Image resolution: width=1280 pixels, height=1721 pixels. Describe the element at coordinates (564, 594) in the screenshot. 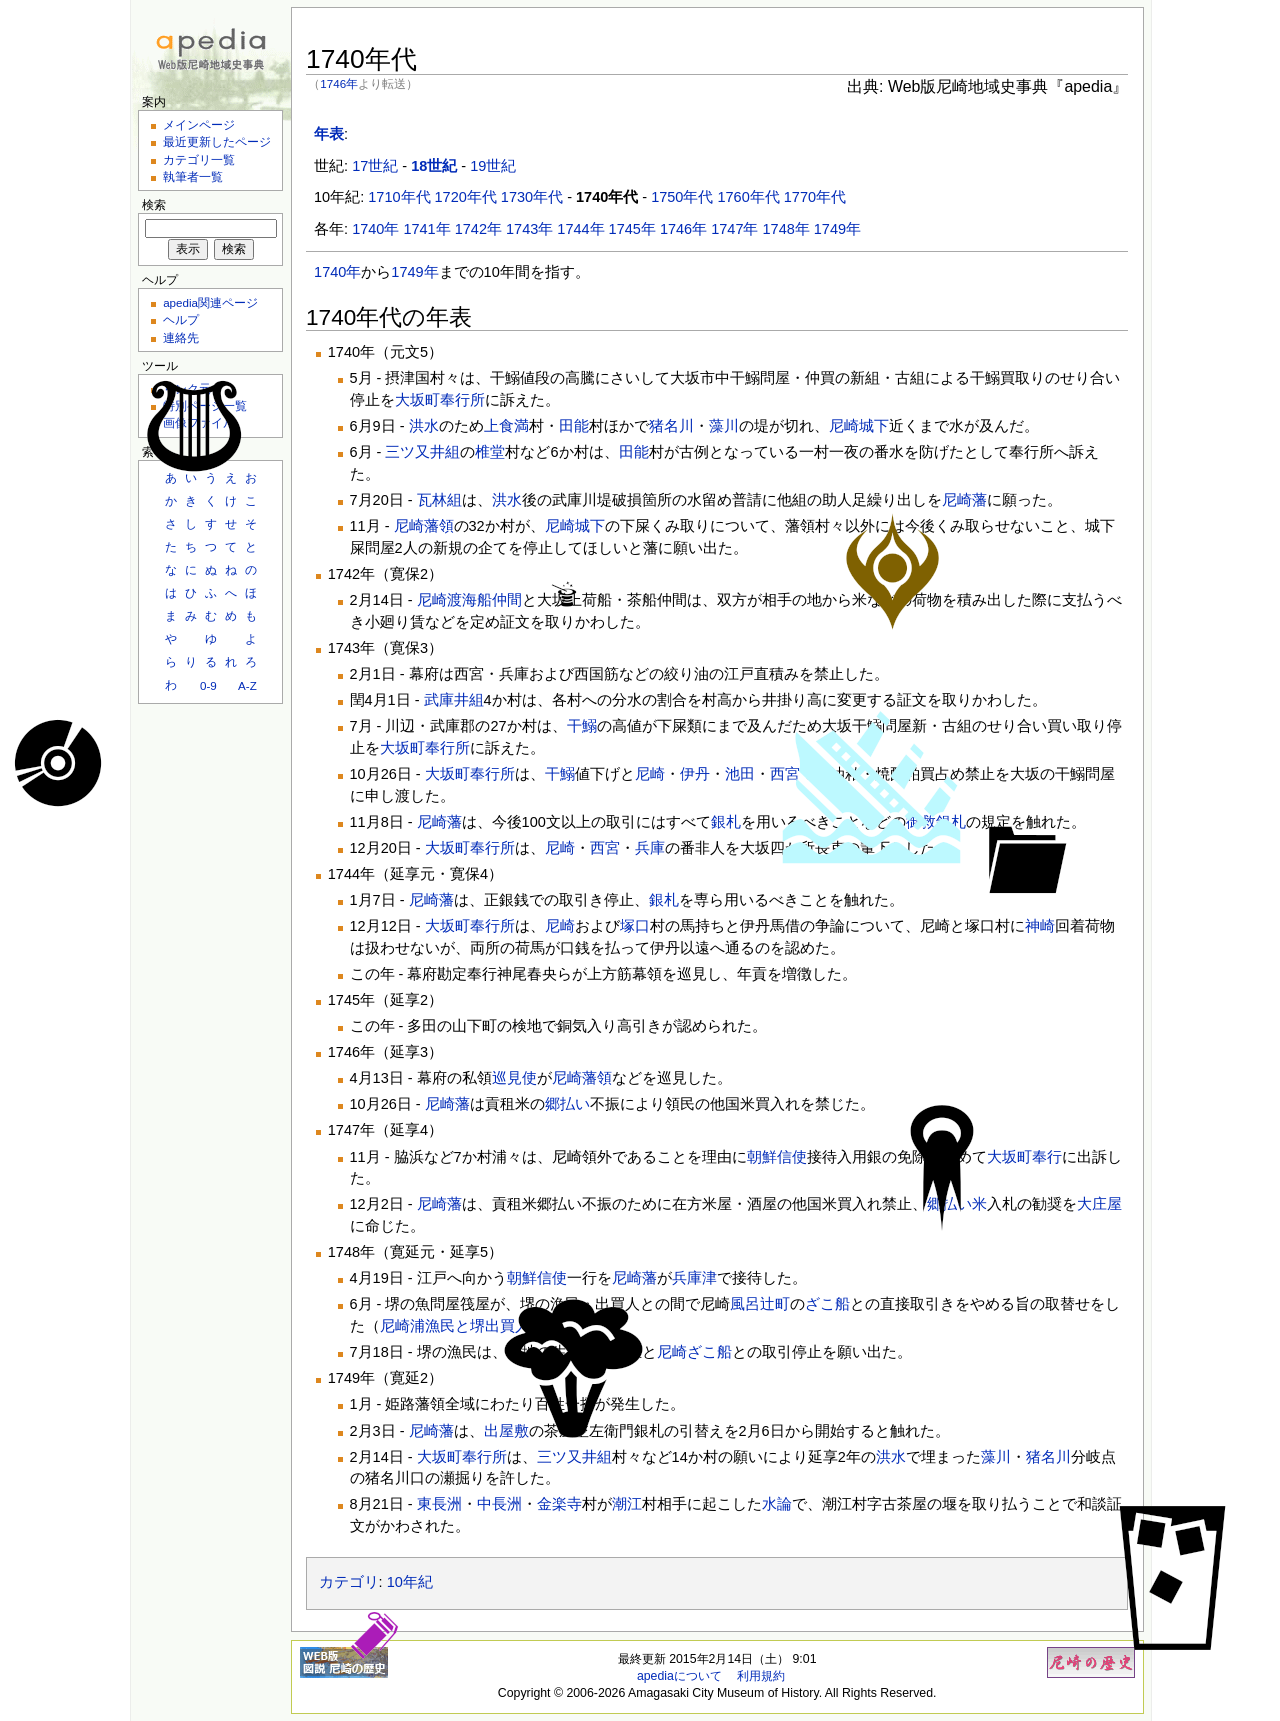

I see `access magic or special effects features` at that location.